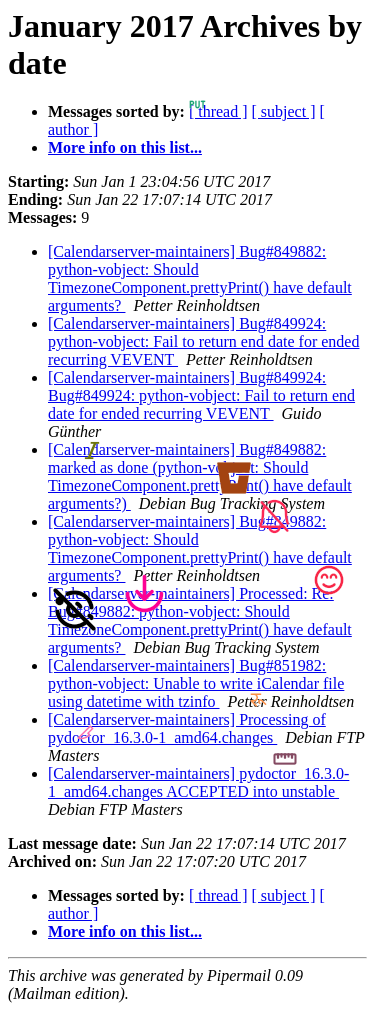 The height and width of the screenshot is (1011, 375). I want to click on indicates nepalese rupee currency, so click(258, 700).